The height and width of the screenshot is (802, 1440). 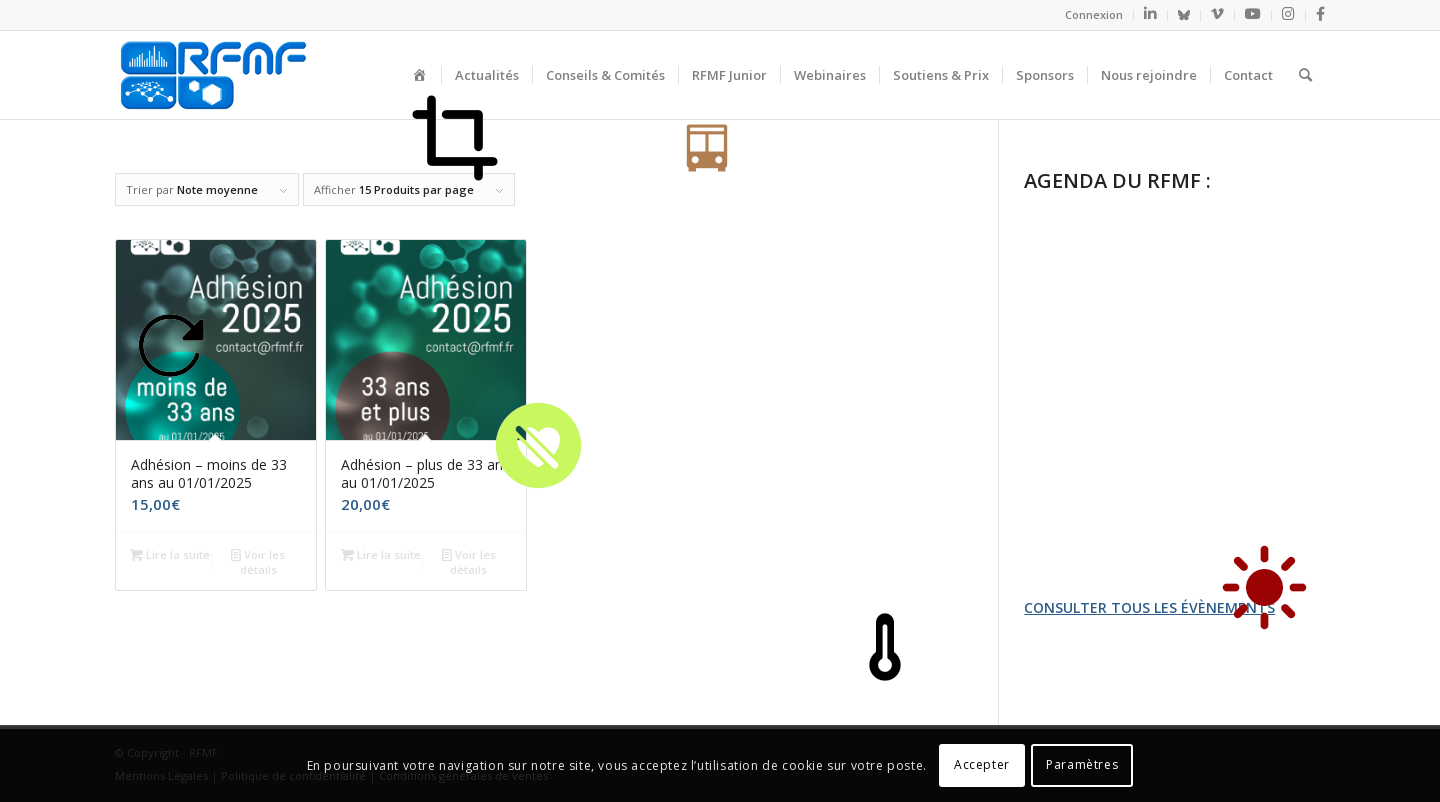 What do you see at coordinates (455, 138) in the screenshot?
I see `crop an image or photo` at bounding box center [455, 138].